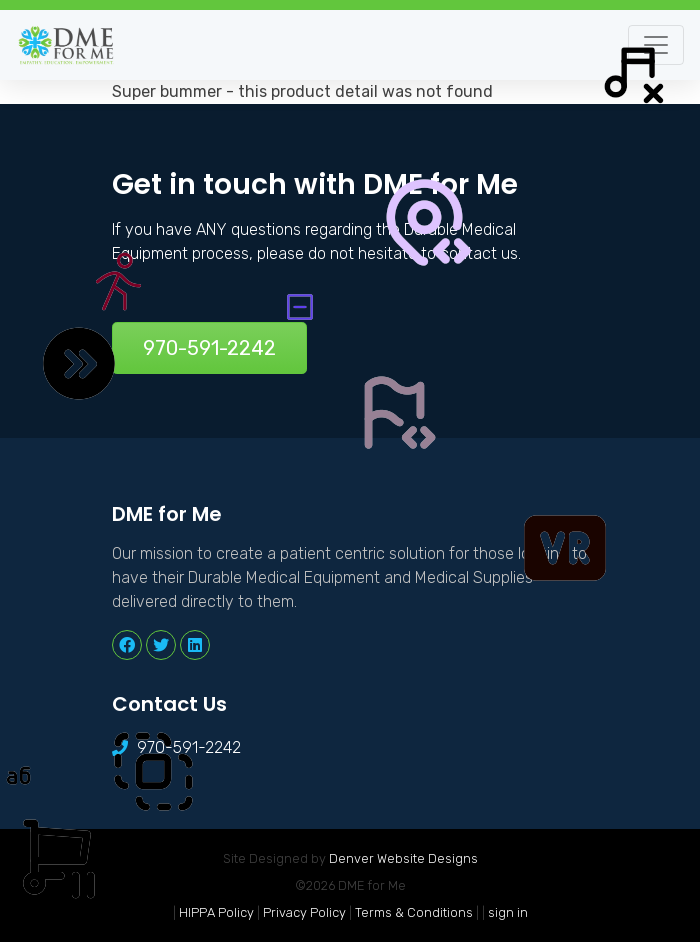 Image resolution: width=700 pixels, height=942 pixels. What do you see at coordinates (424, 221) in the screenshot?
I see `access location-based code or coordinates` at bounding box center [424, 221].